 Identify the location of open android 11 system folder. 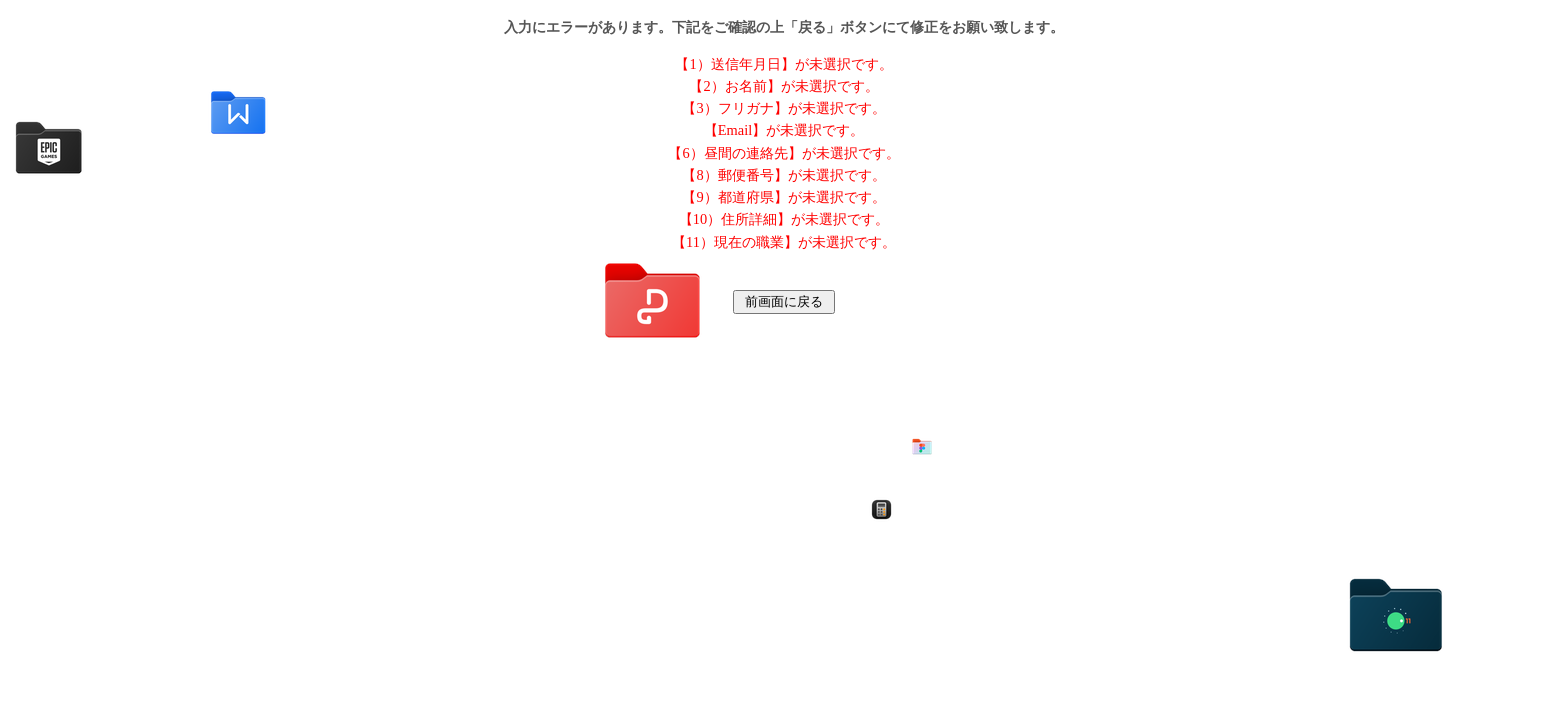
(1395, 617).